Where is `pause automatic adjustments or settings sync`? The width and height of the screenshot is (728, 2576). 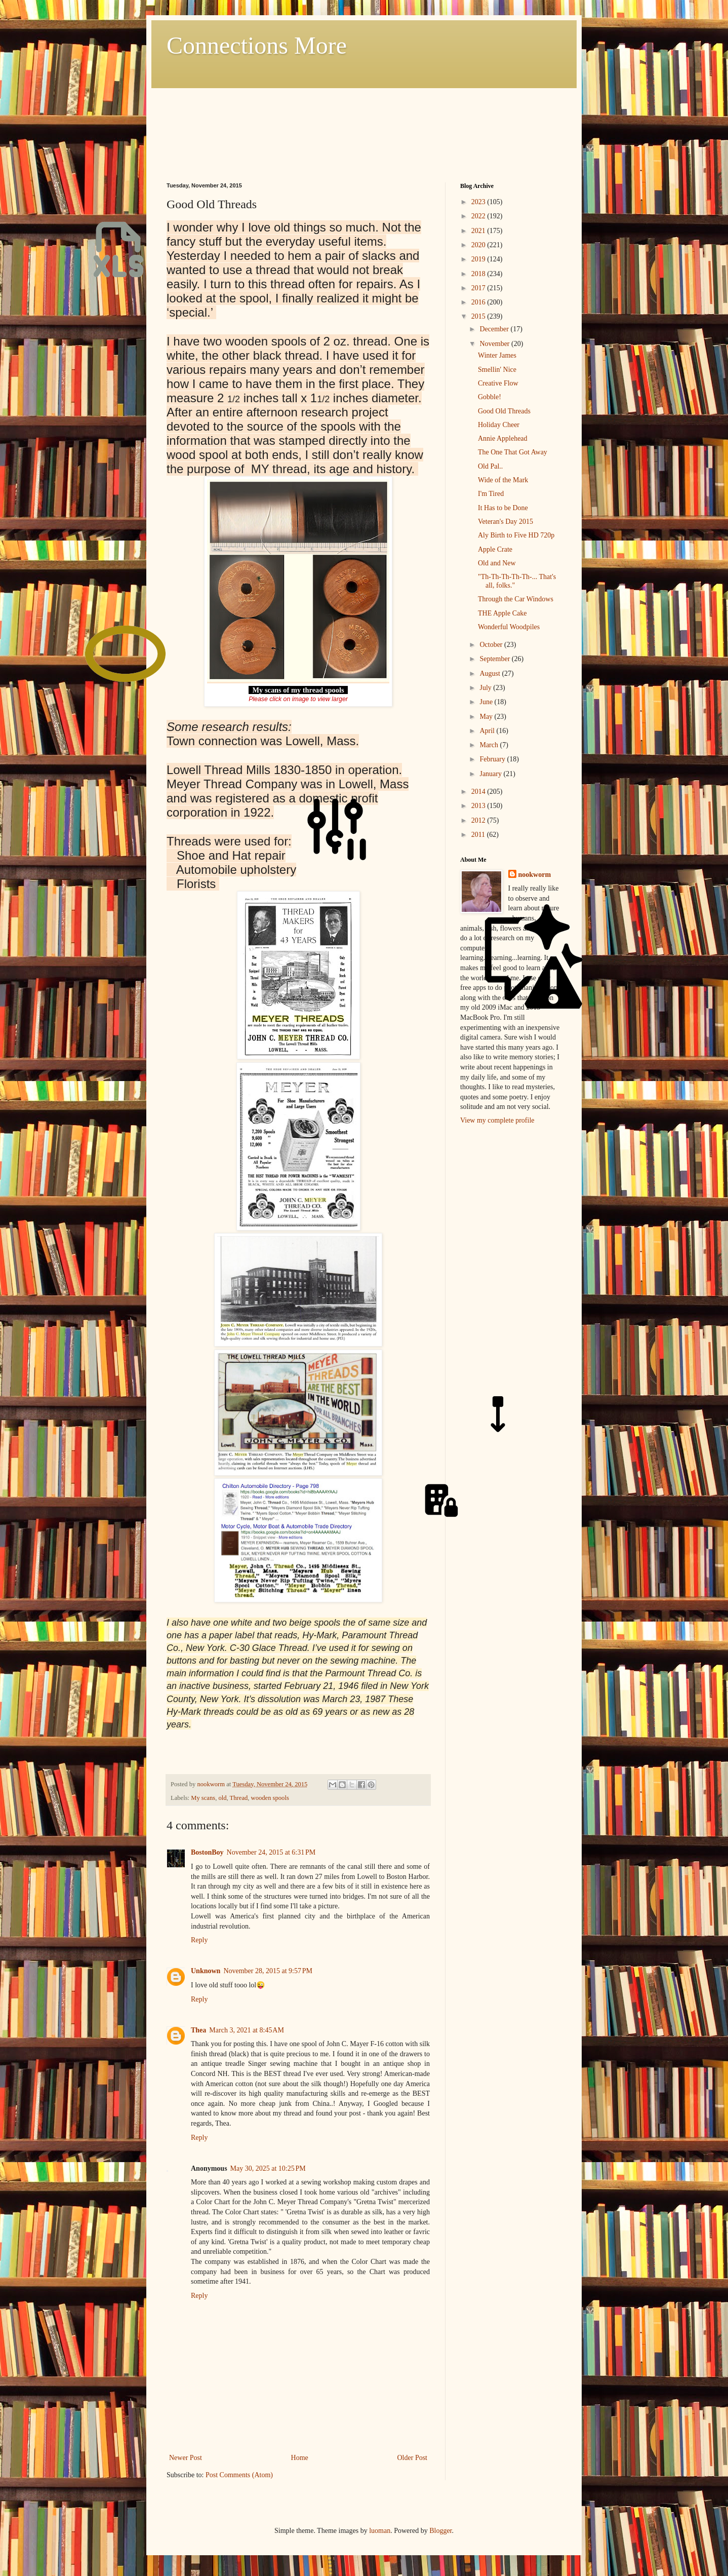 pause automatic adjustments or settings sync is located at coordinates (335, 826).